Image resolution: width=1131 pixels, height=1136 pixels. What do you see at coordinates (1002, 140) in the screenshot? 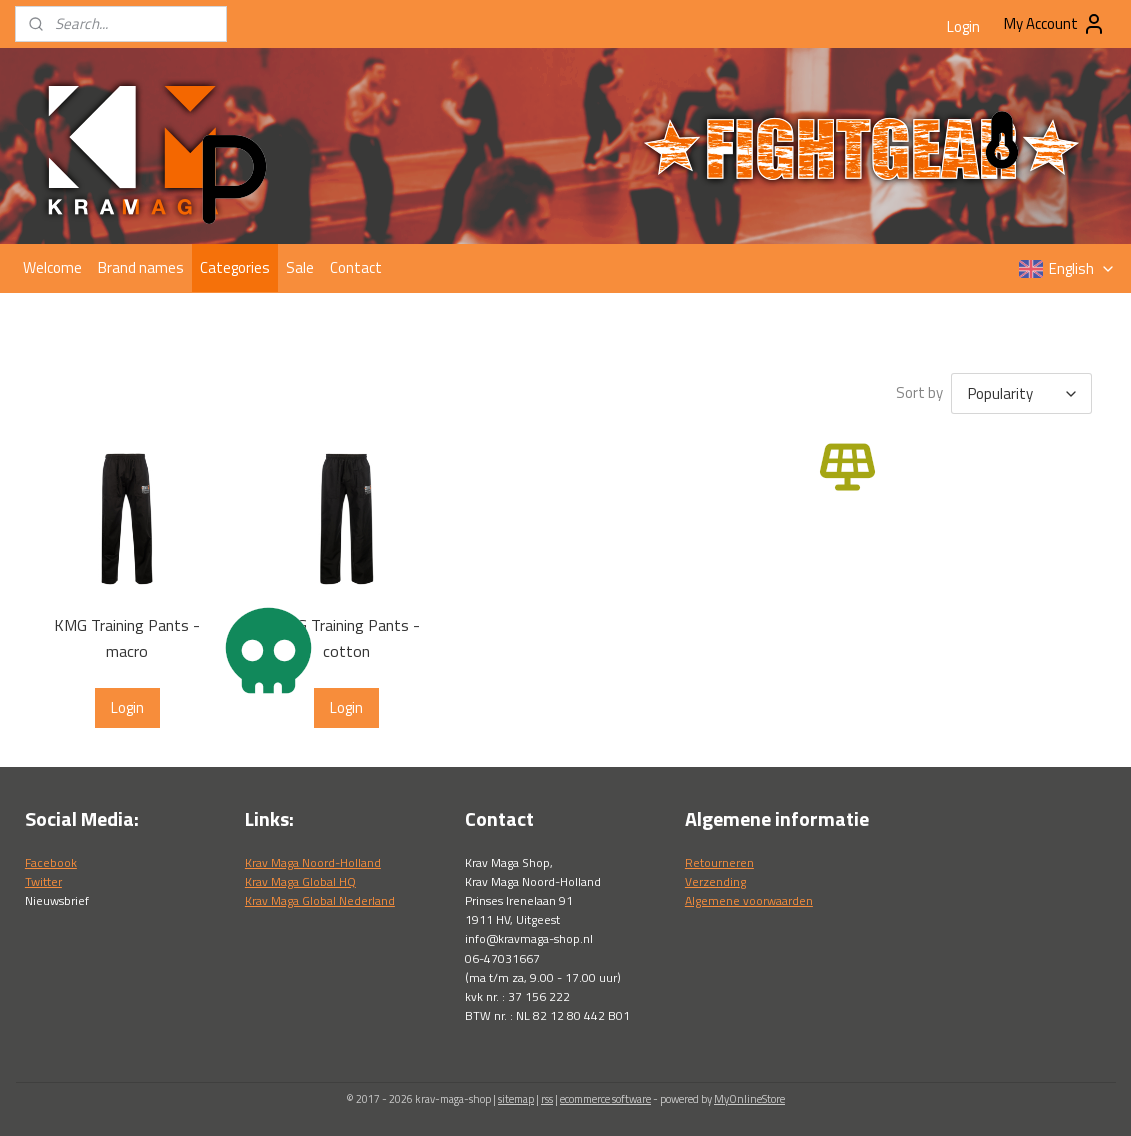
I see `indicates moderate temperature level` at bounding box center [1002, 140].